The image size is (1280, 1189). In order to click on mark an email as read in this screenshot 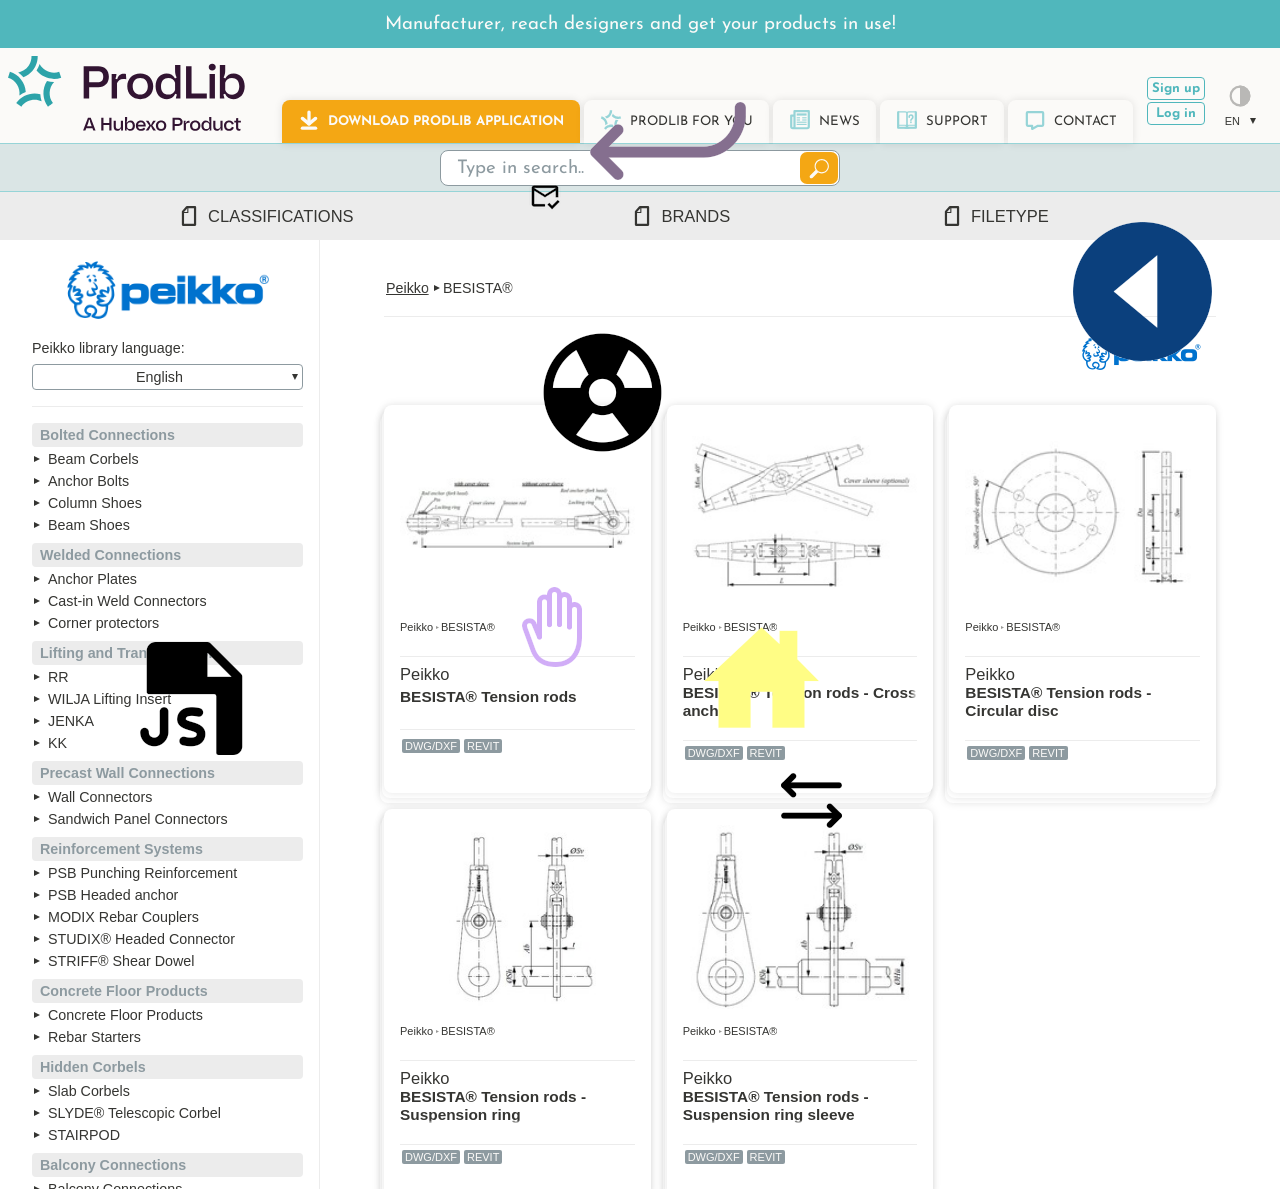, I will do `click(545, 196)`.